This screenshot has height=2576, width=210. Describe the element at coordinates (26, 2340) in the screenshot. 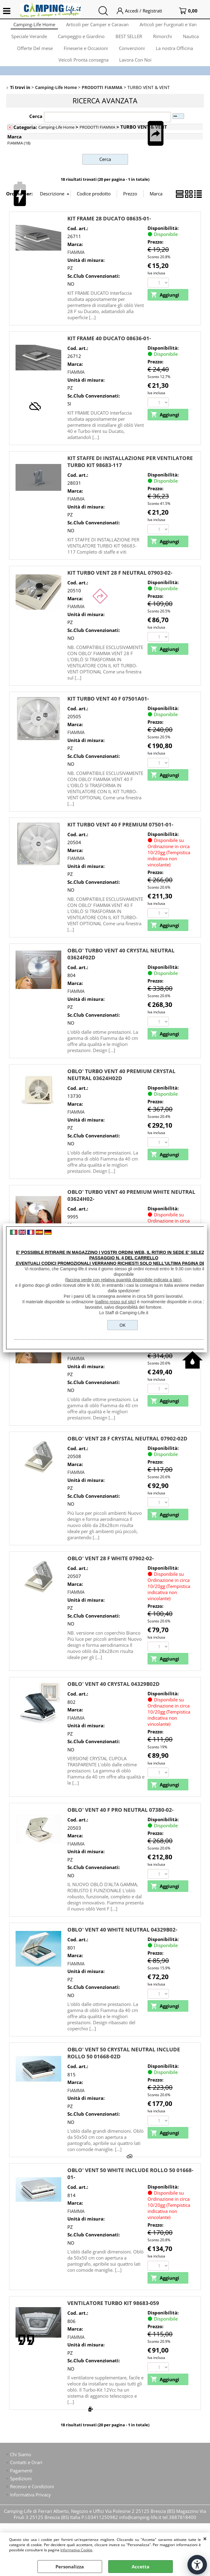

I see `insert a block quote` at that location.